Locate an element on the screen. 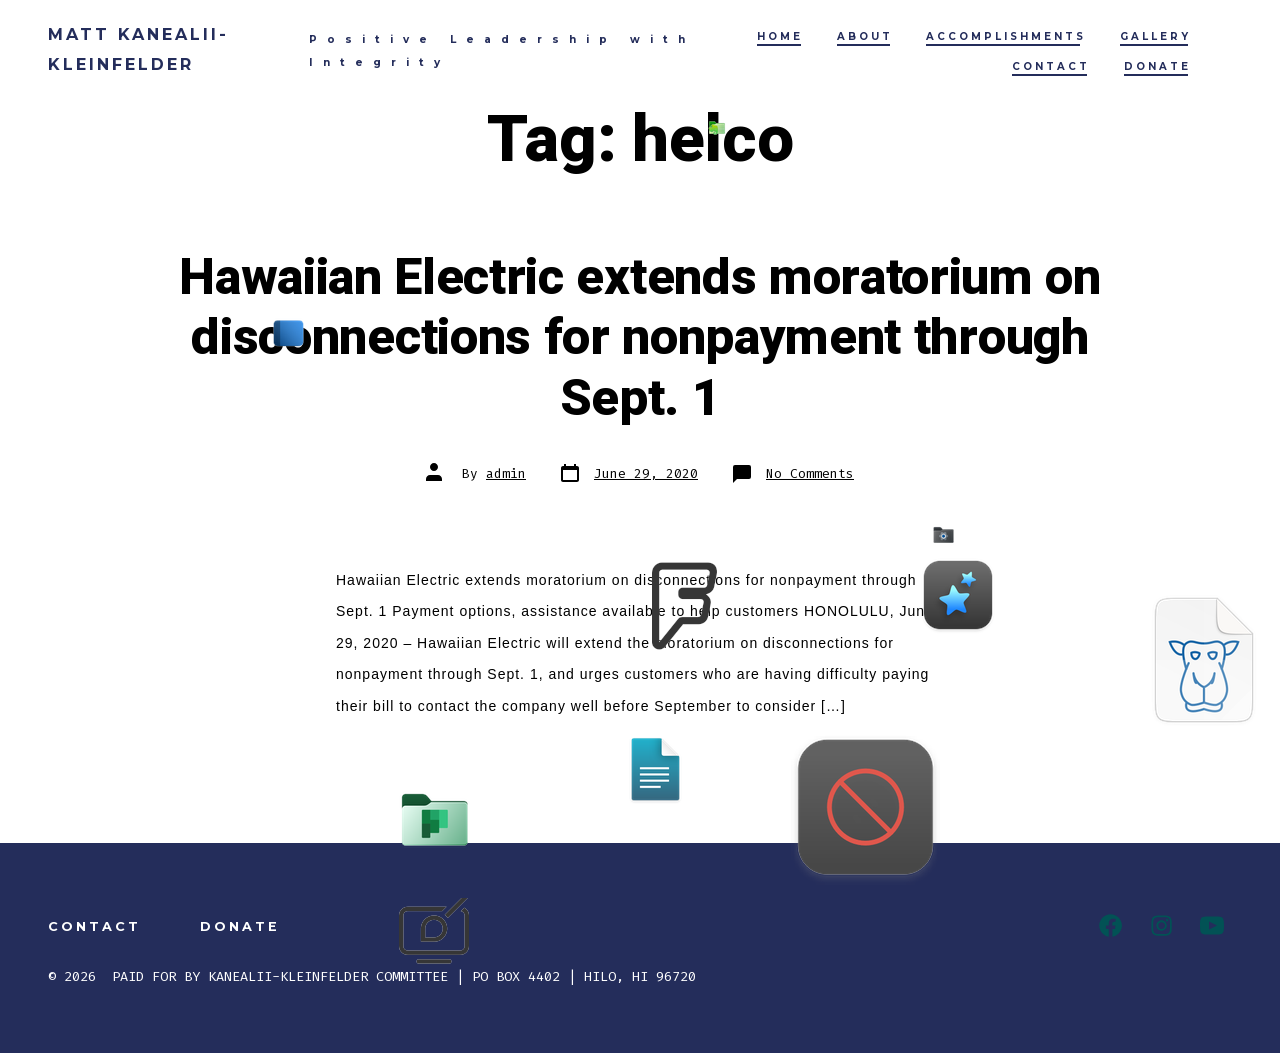  access display appearance settings is located at coordinates (434, 933).